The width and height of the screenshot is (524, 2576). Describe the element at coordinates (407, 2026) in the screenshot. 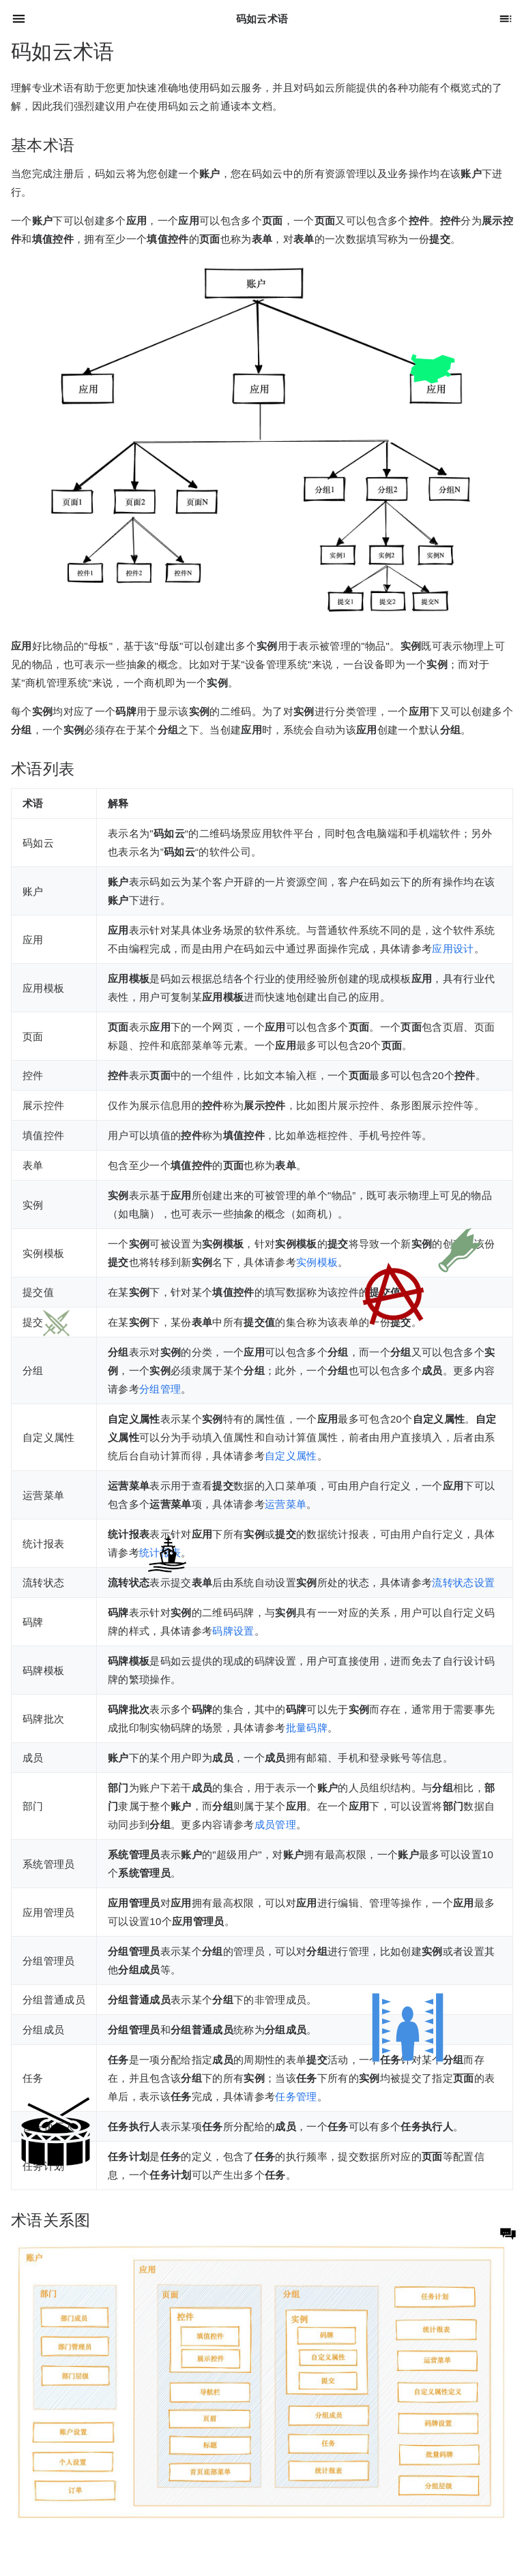

I see `indicates a trap or hazard zone in a game` at that location.